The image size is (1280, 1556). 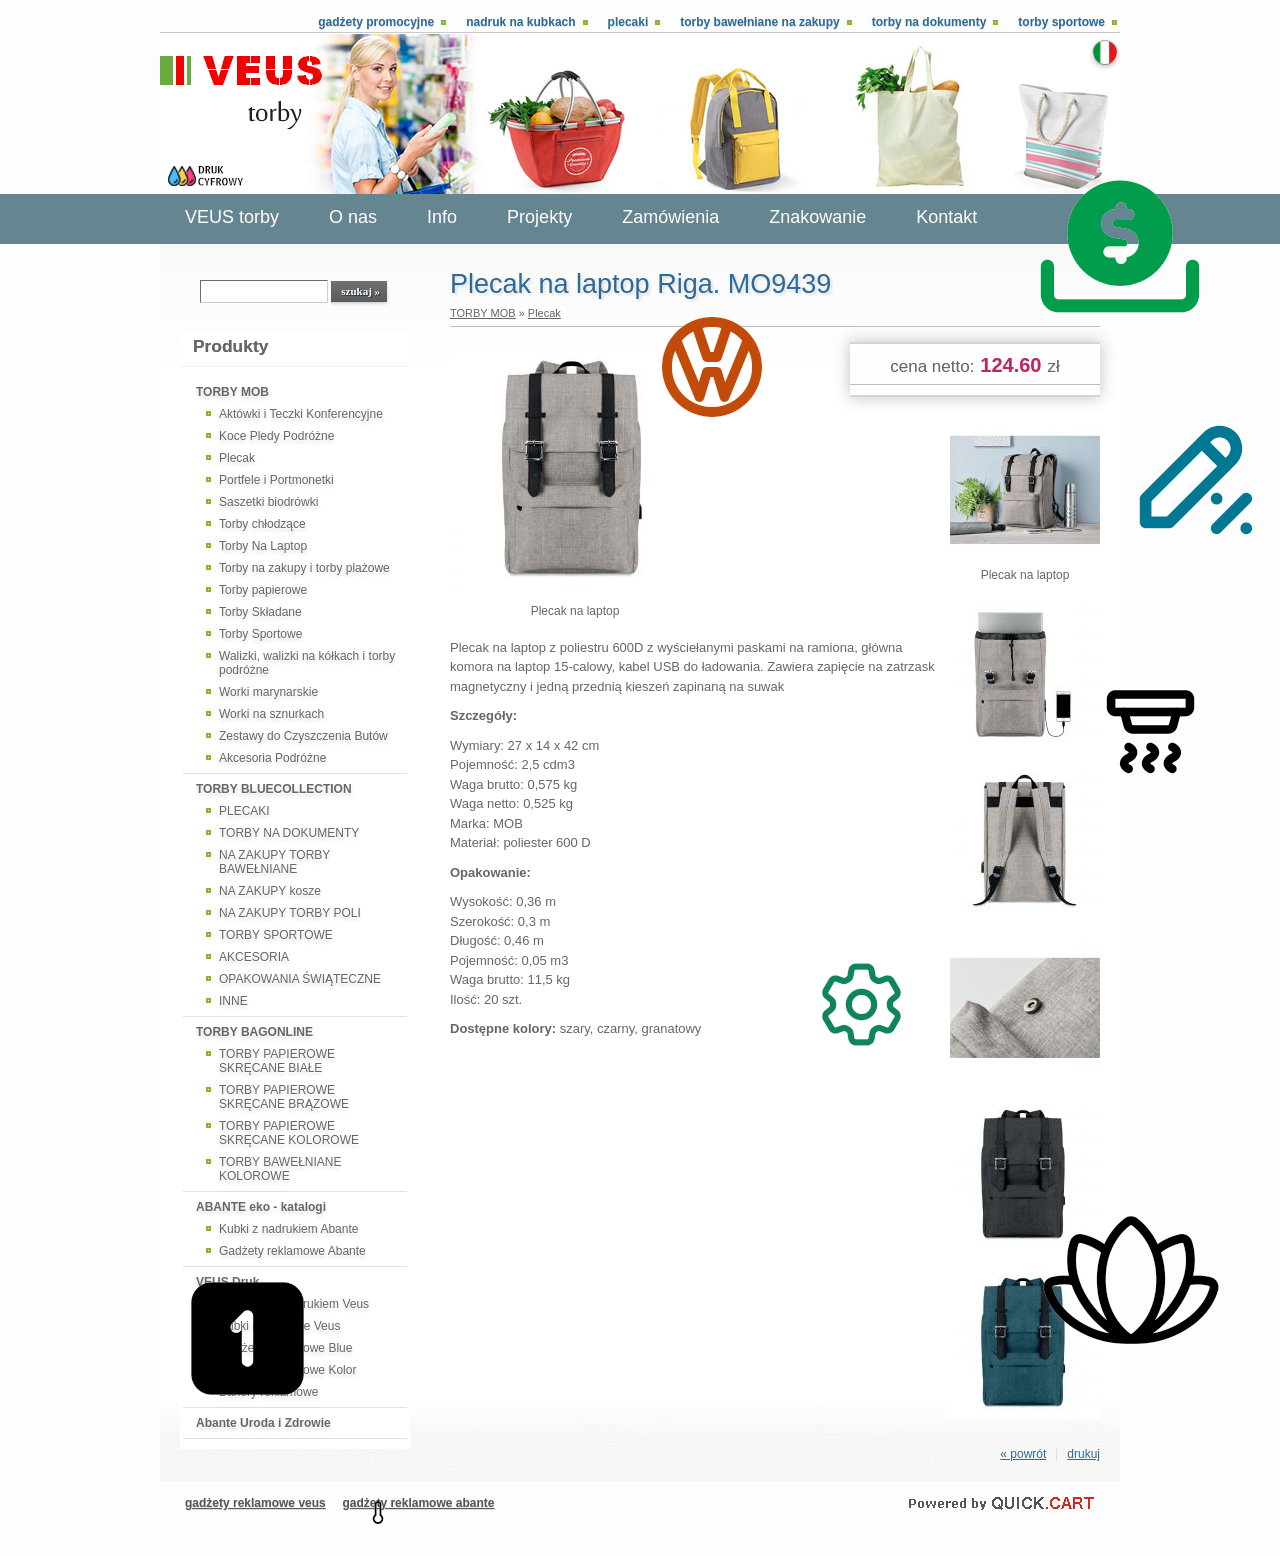 What do you see at coordinates (1150, 729) in the screenshot?
I see `smoke detector alert or status indicator` at bounding box center [1150, 729].